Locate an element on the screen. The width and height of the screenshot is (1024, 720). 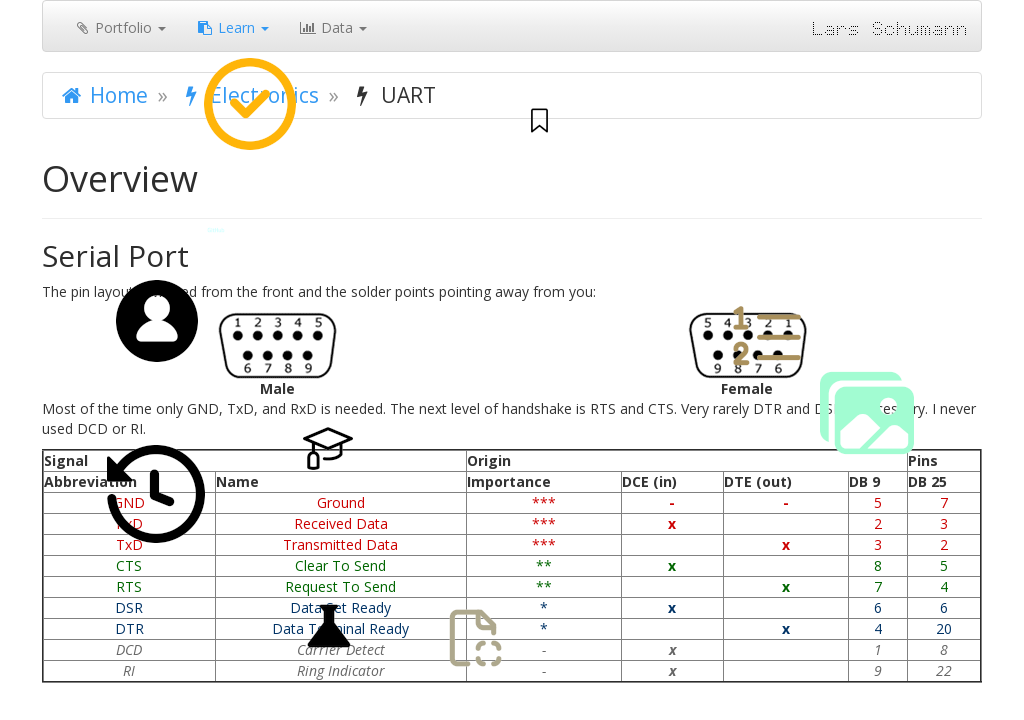
view history or recent activity is located at coordinates (156, 494).